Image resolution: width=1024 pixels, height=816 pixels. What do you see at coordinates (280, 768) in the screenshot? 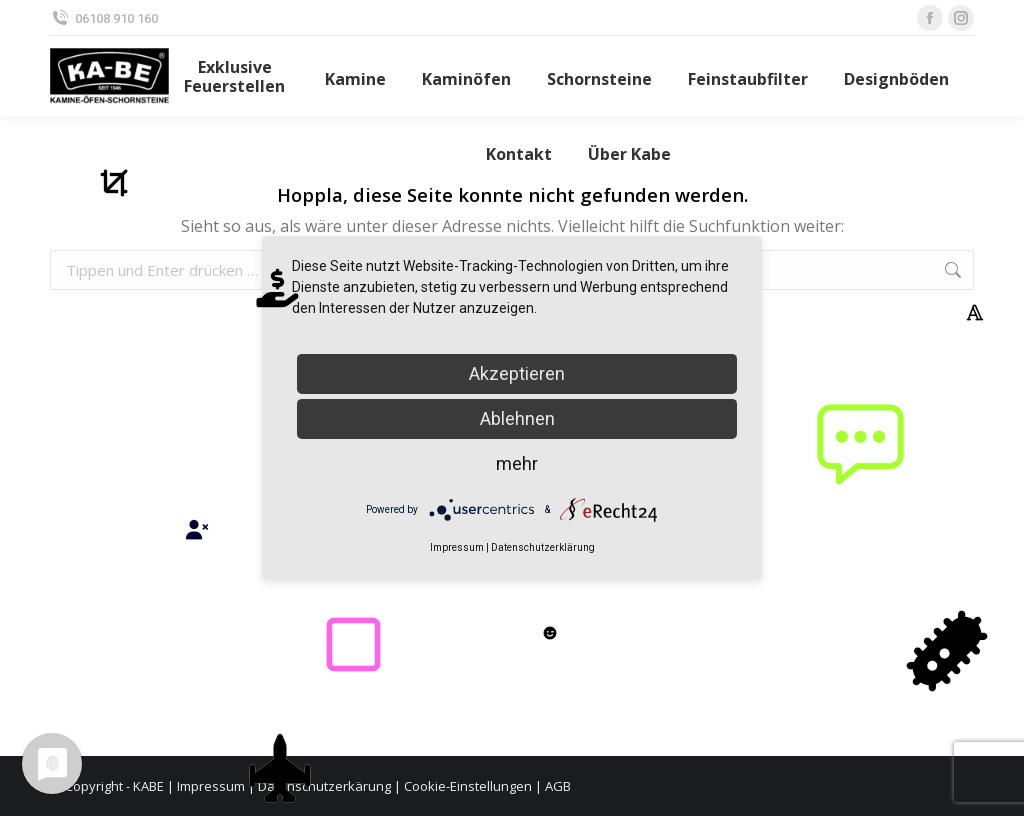
I see `access flight or aviation features` at bounding box center [280, 768].